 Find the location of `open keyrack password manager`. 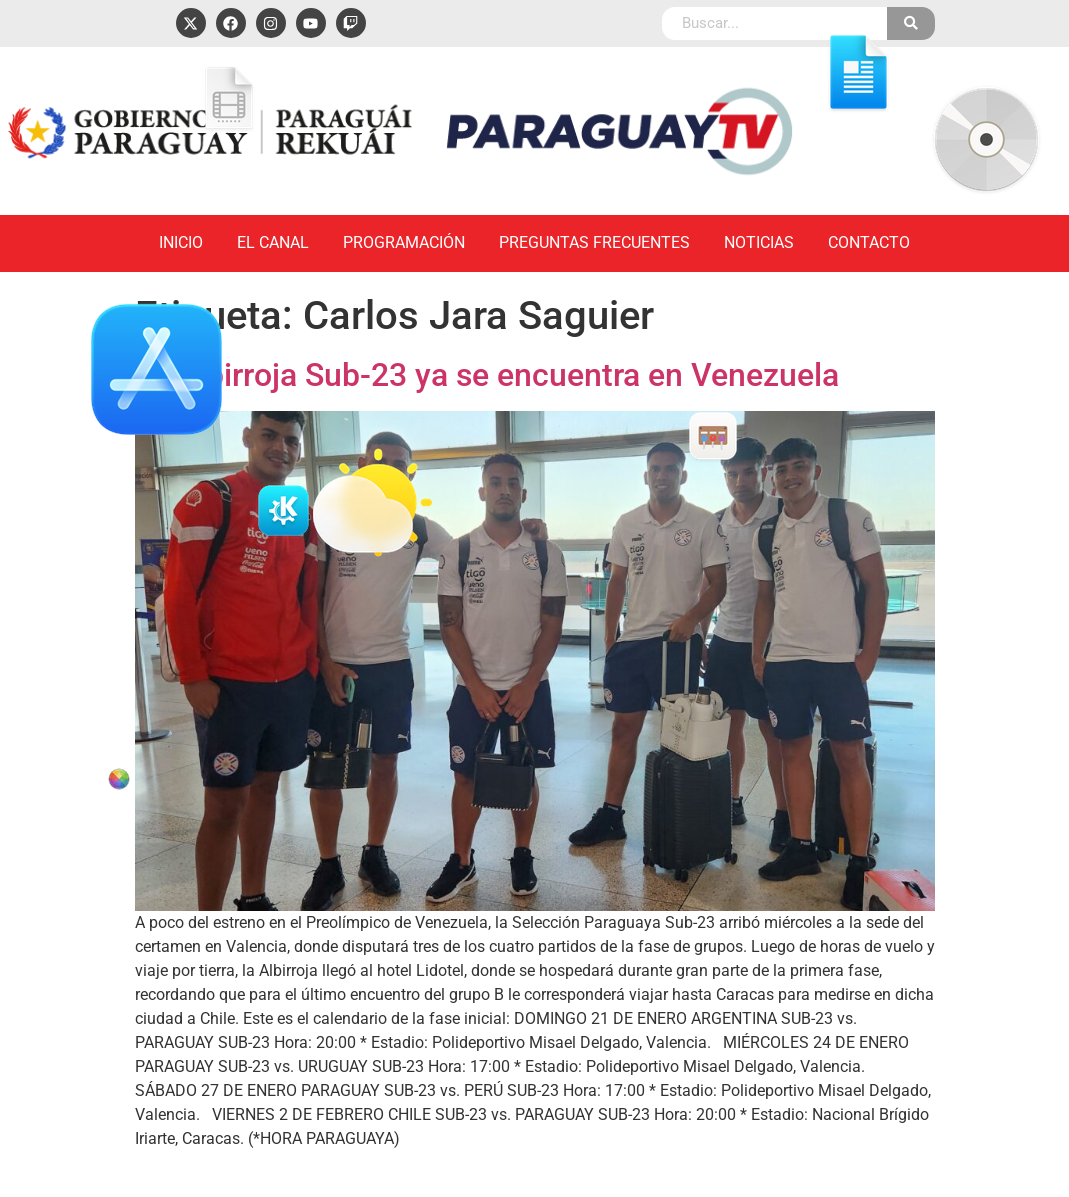

open keyrack password manager is located at coordinates (713, 436).